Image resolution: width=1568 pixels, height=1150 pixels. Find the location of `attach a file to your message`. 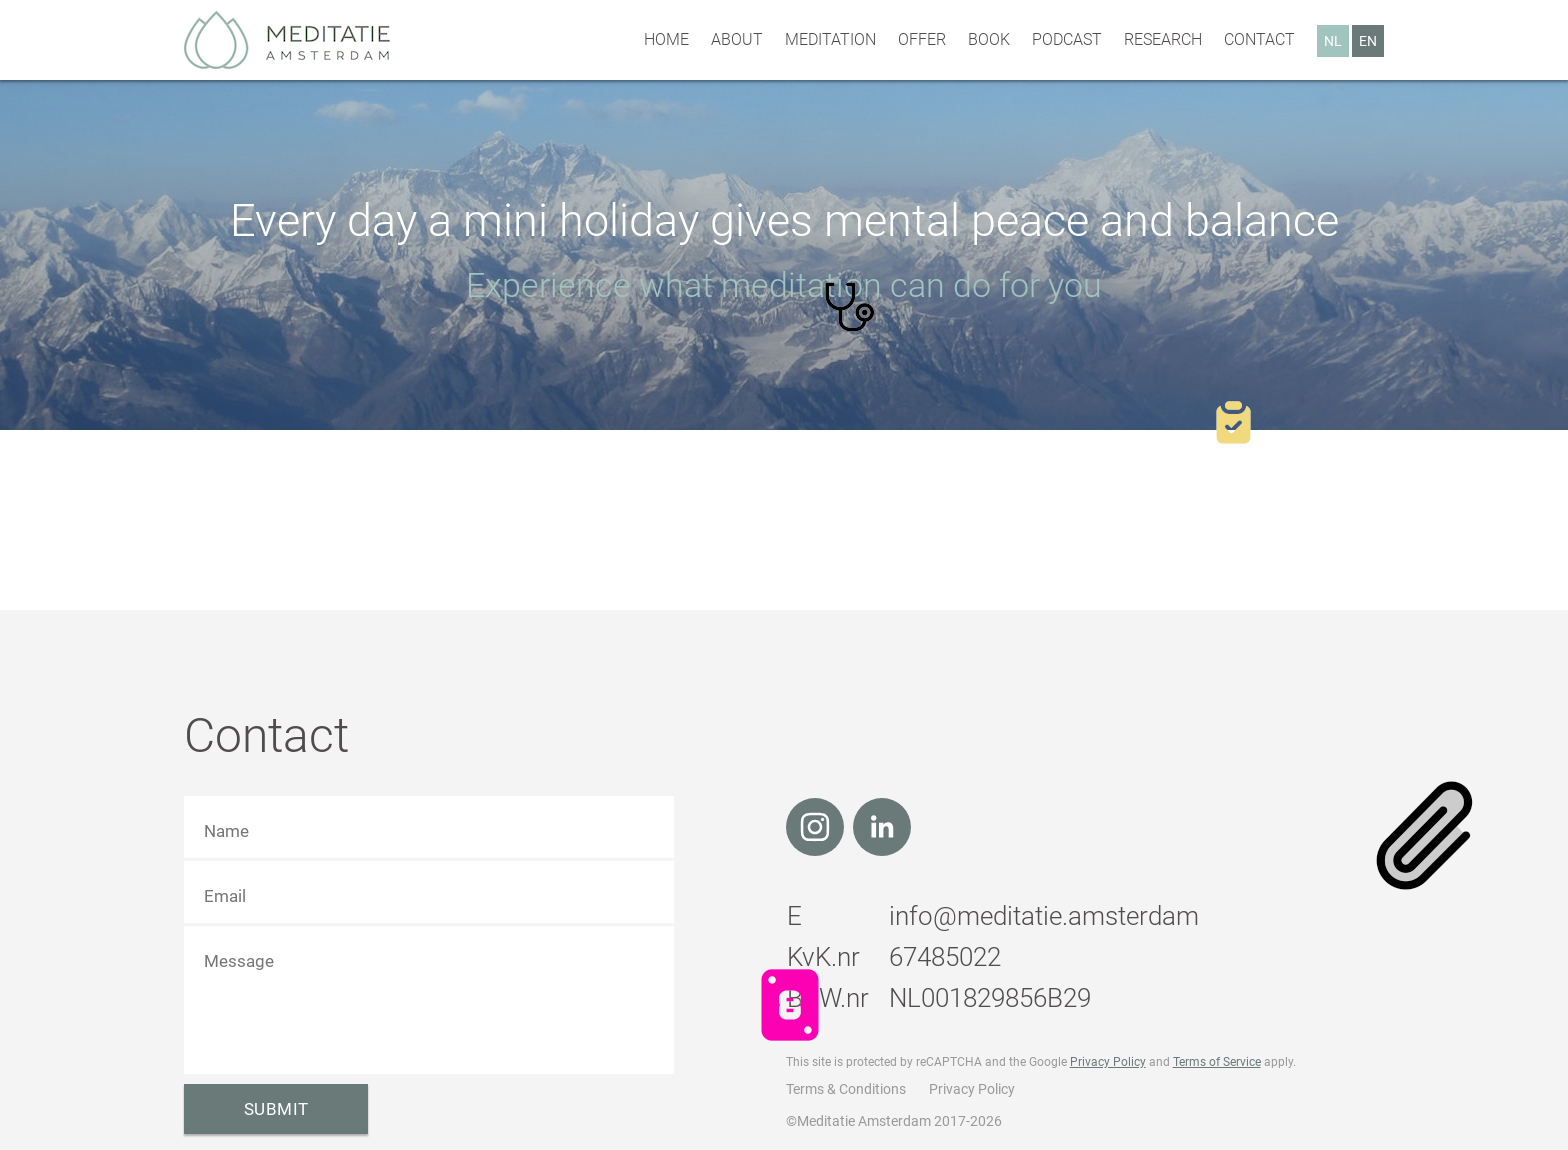

attach a file to your message is located at coordinates (1426, 835).